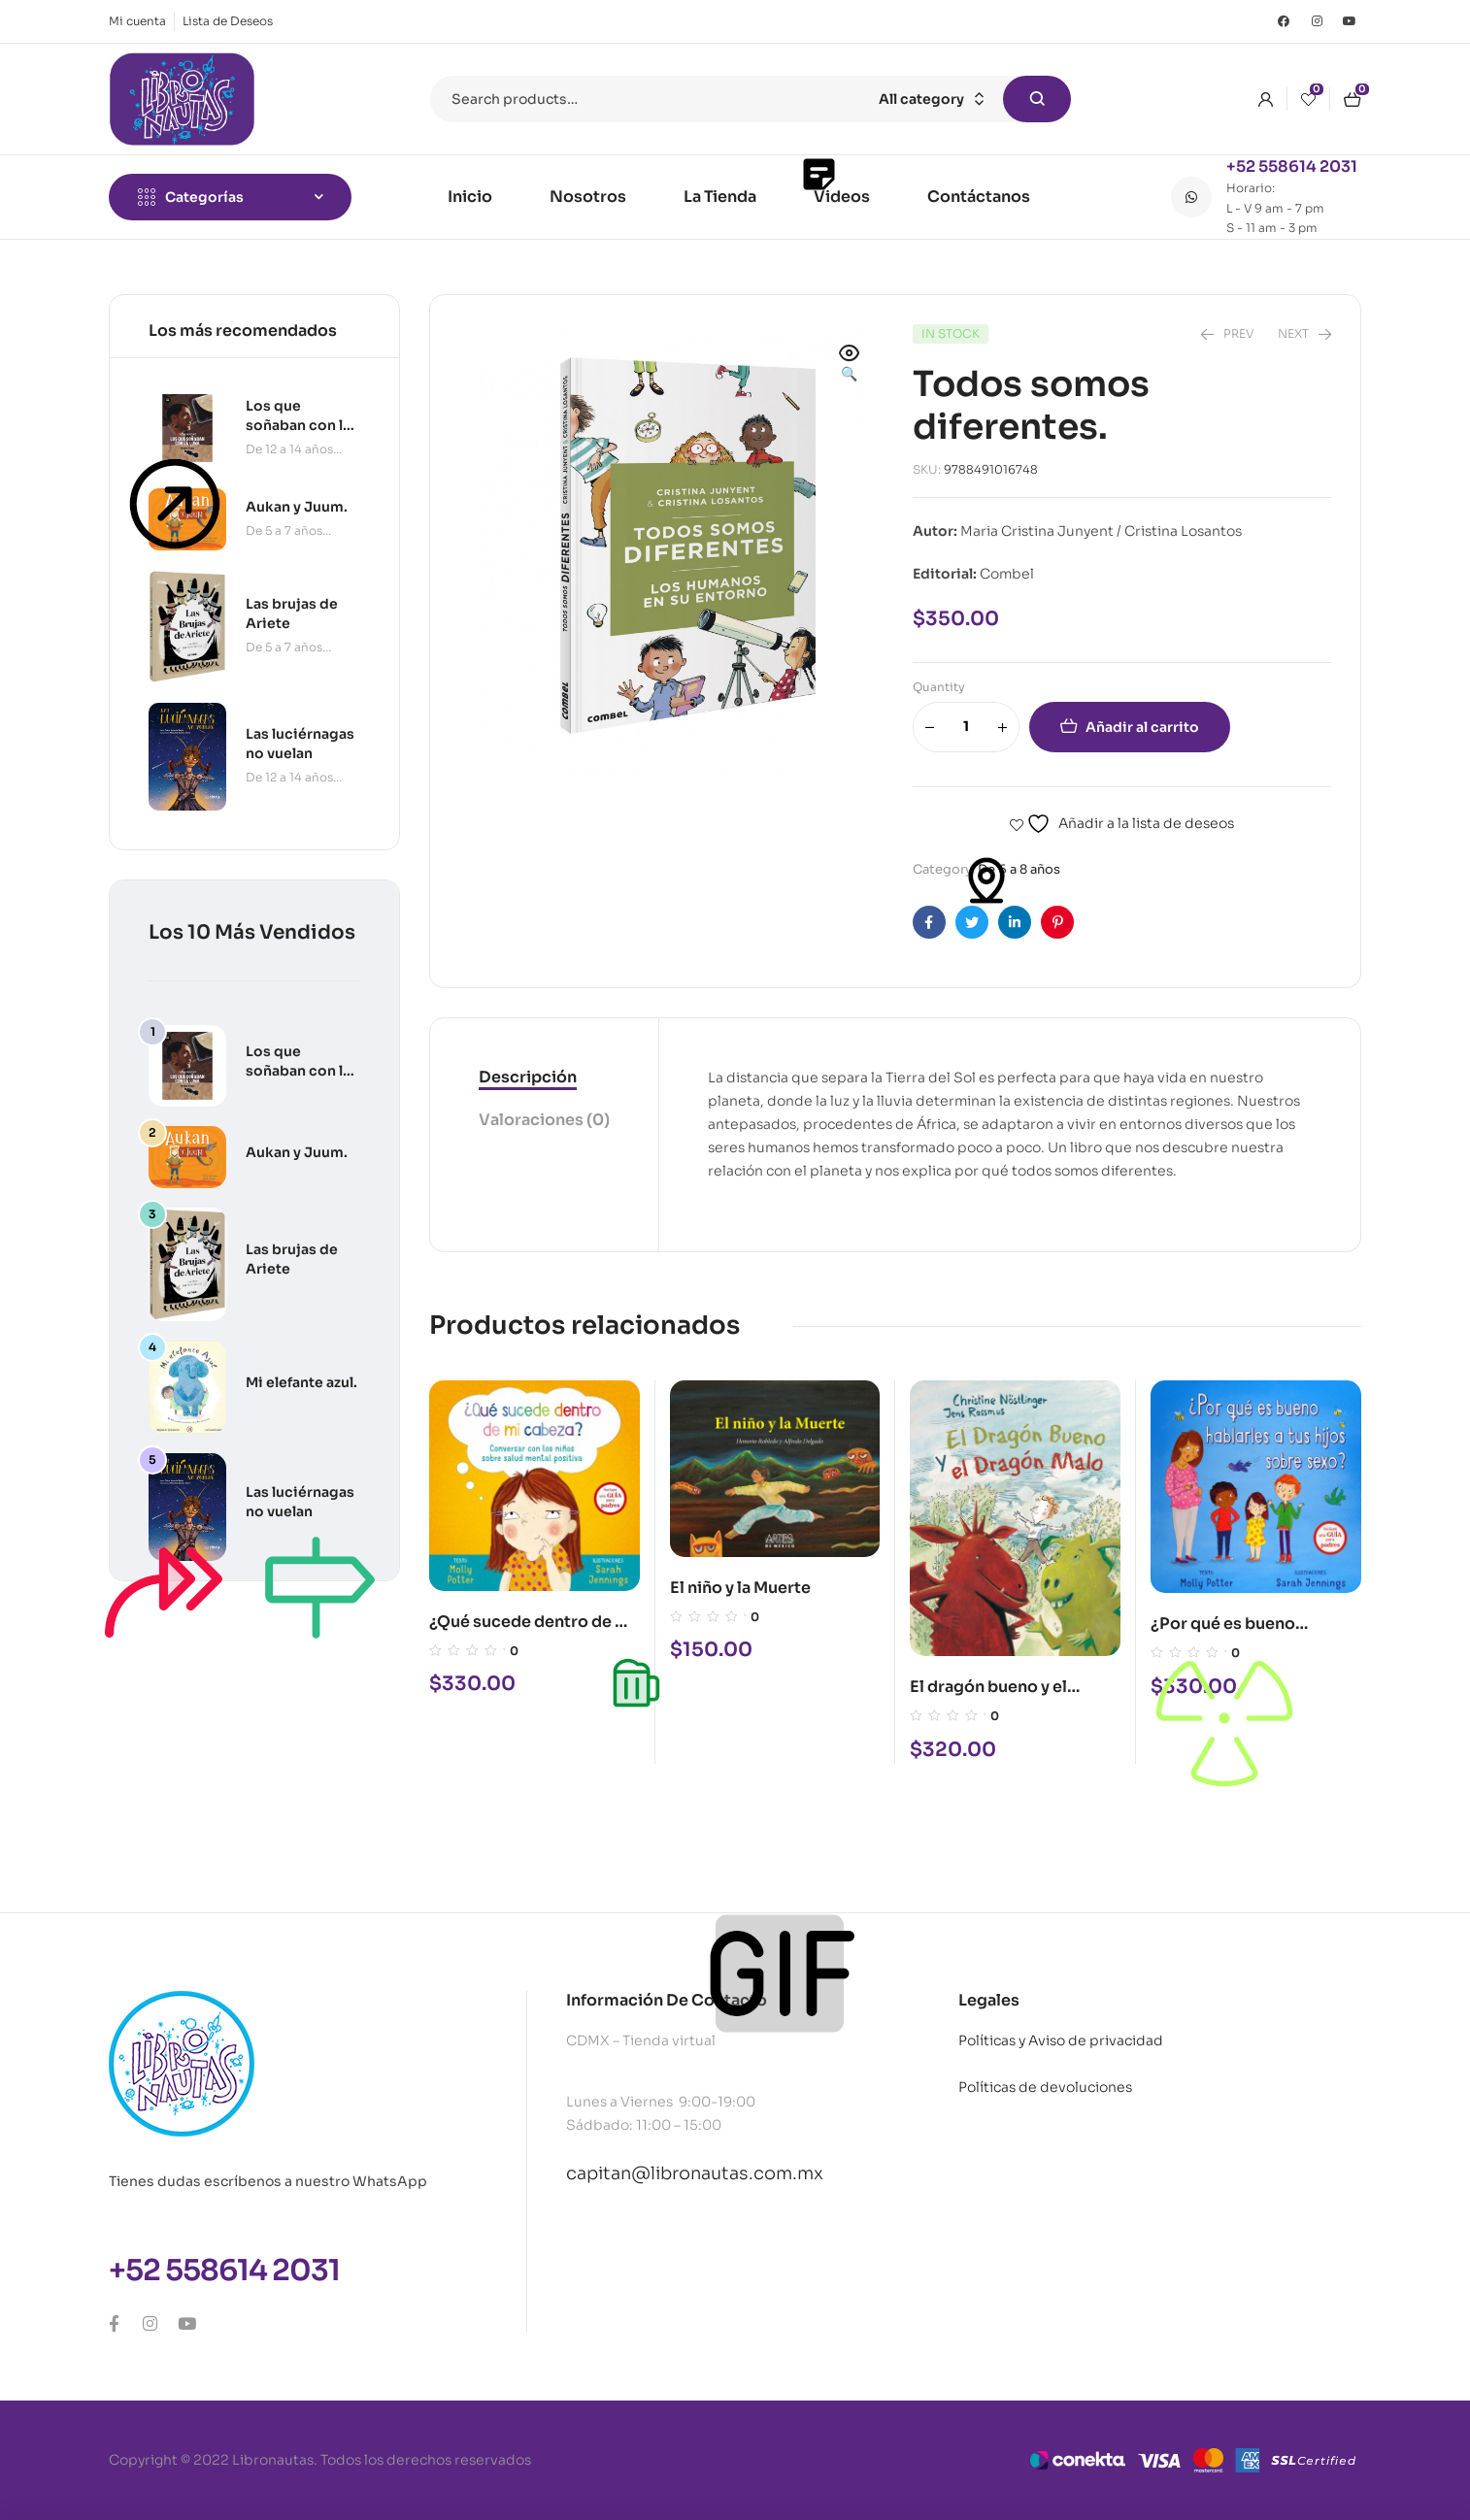  I want to click on view nearby bars or breweries, so click(633, 1684).